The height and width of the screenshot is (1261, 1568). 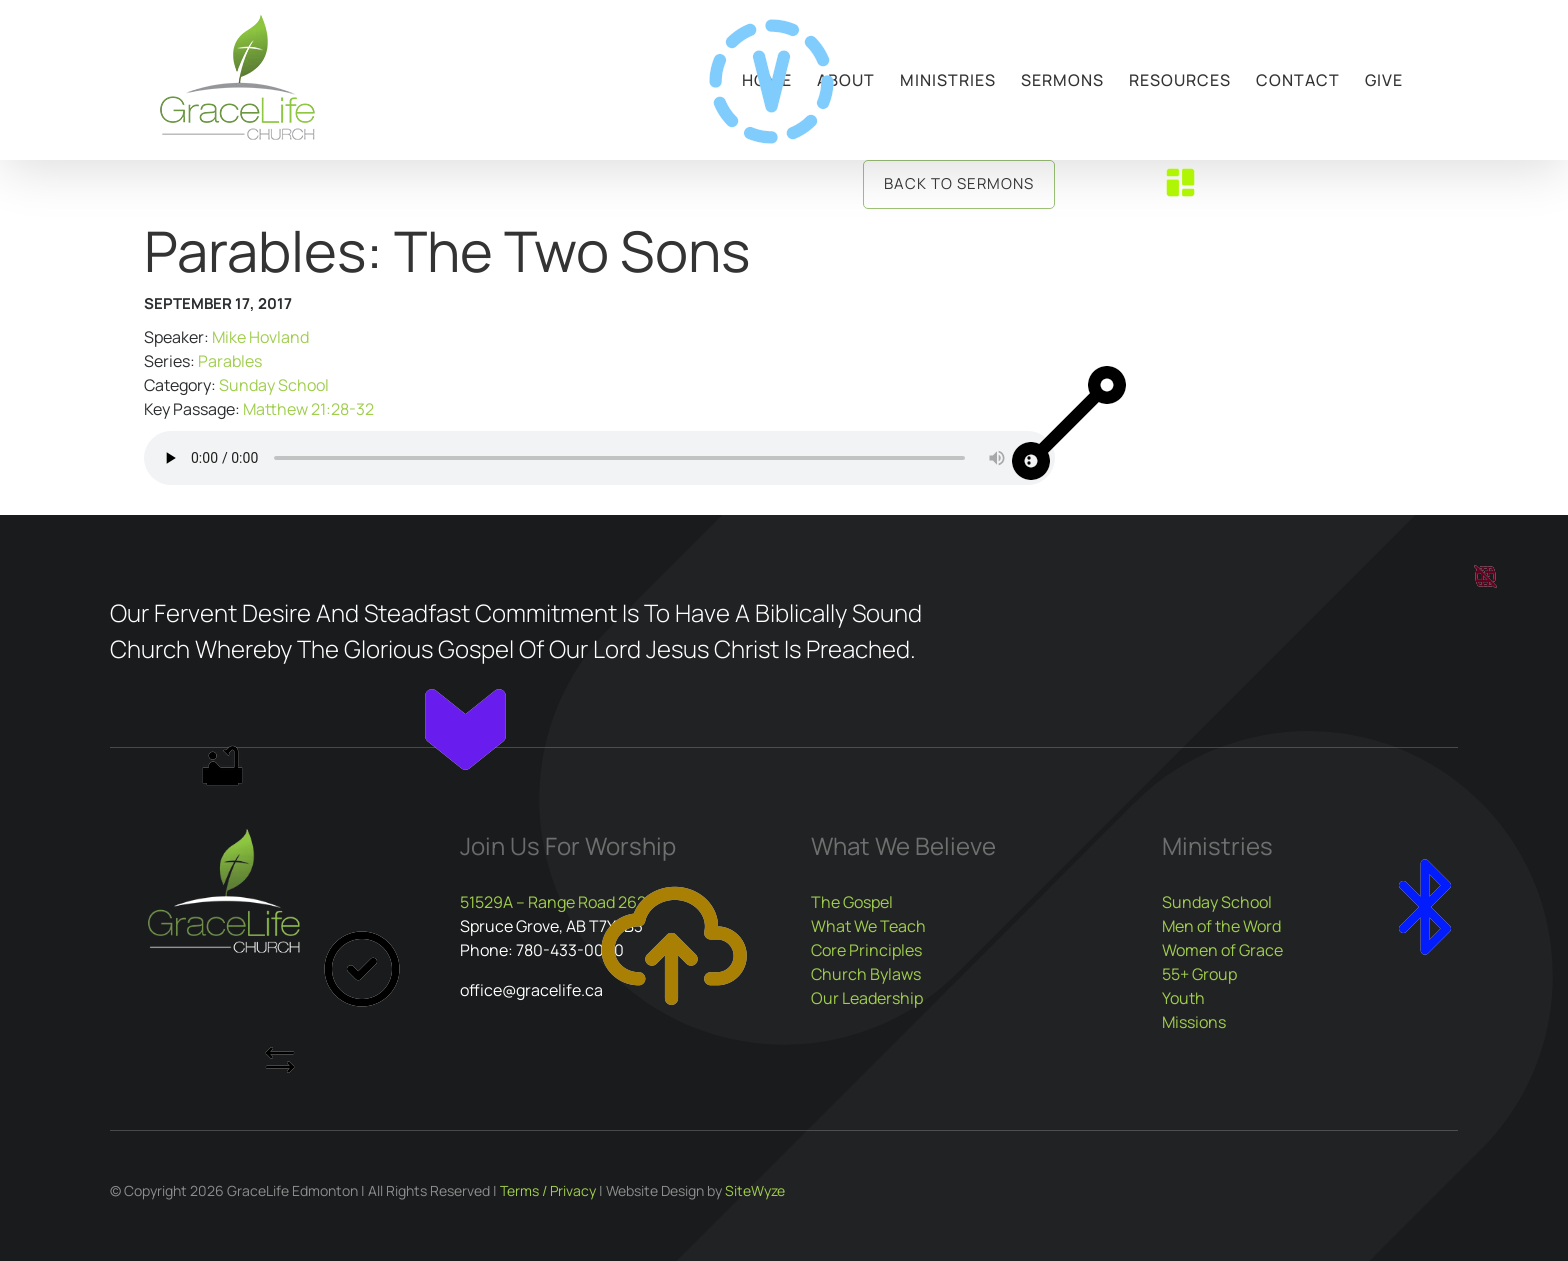 What do you see at coordinates (465, 729) in the screenshot?
I see `expand content or show more options` at bounding box center [465, 729].